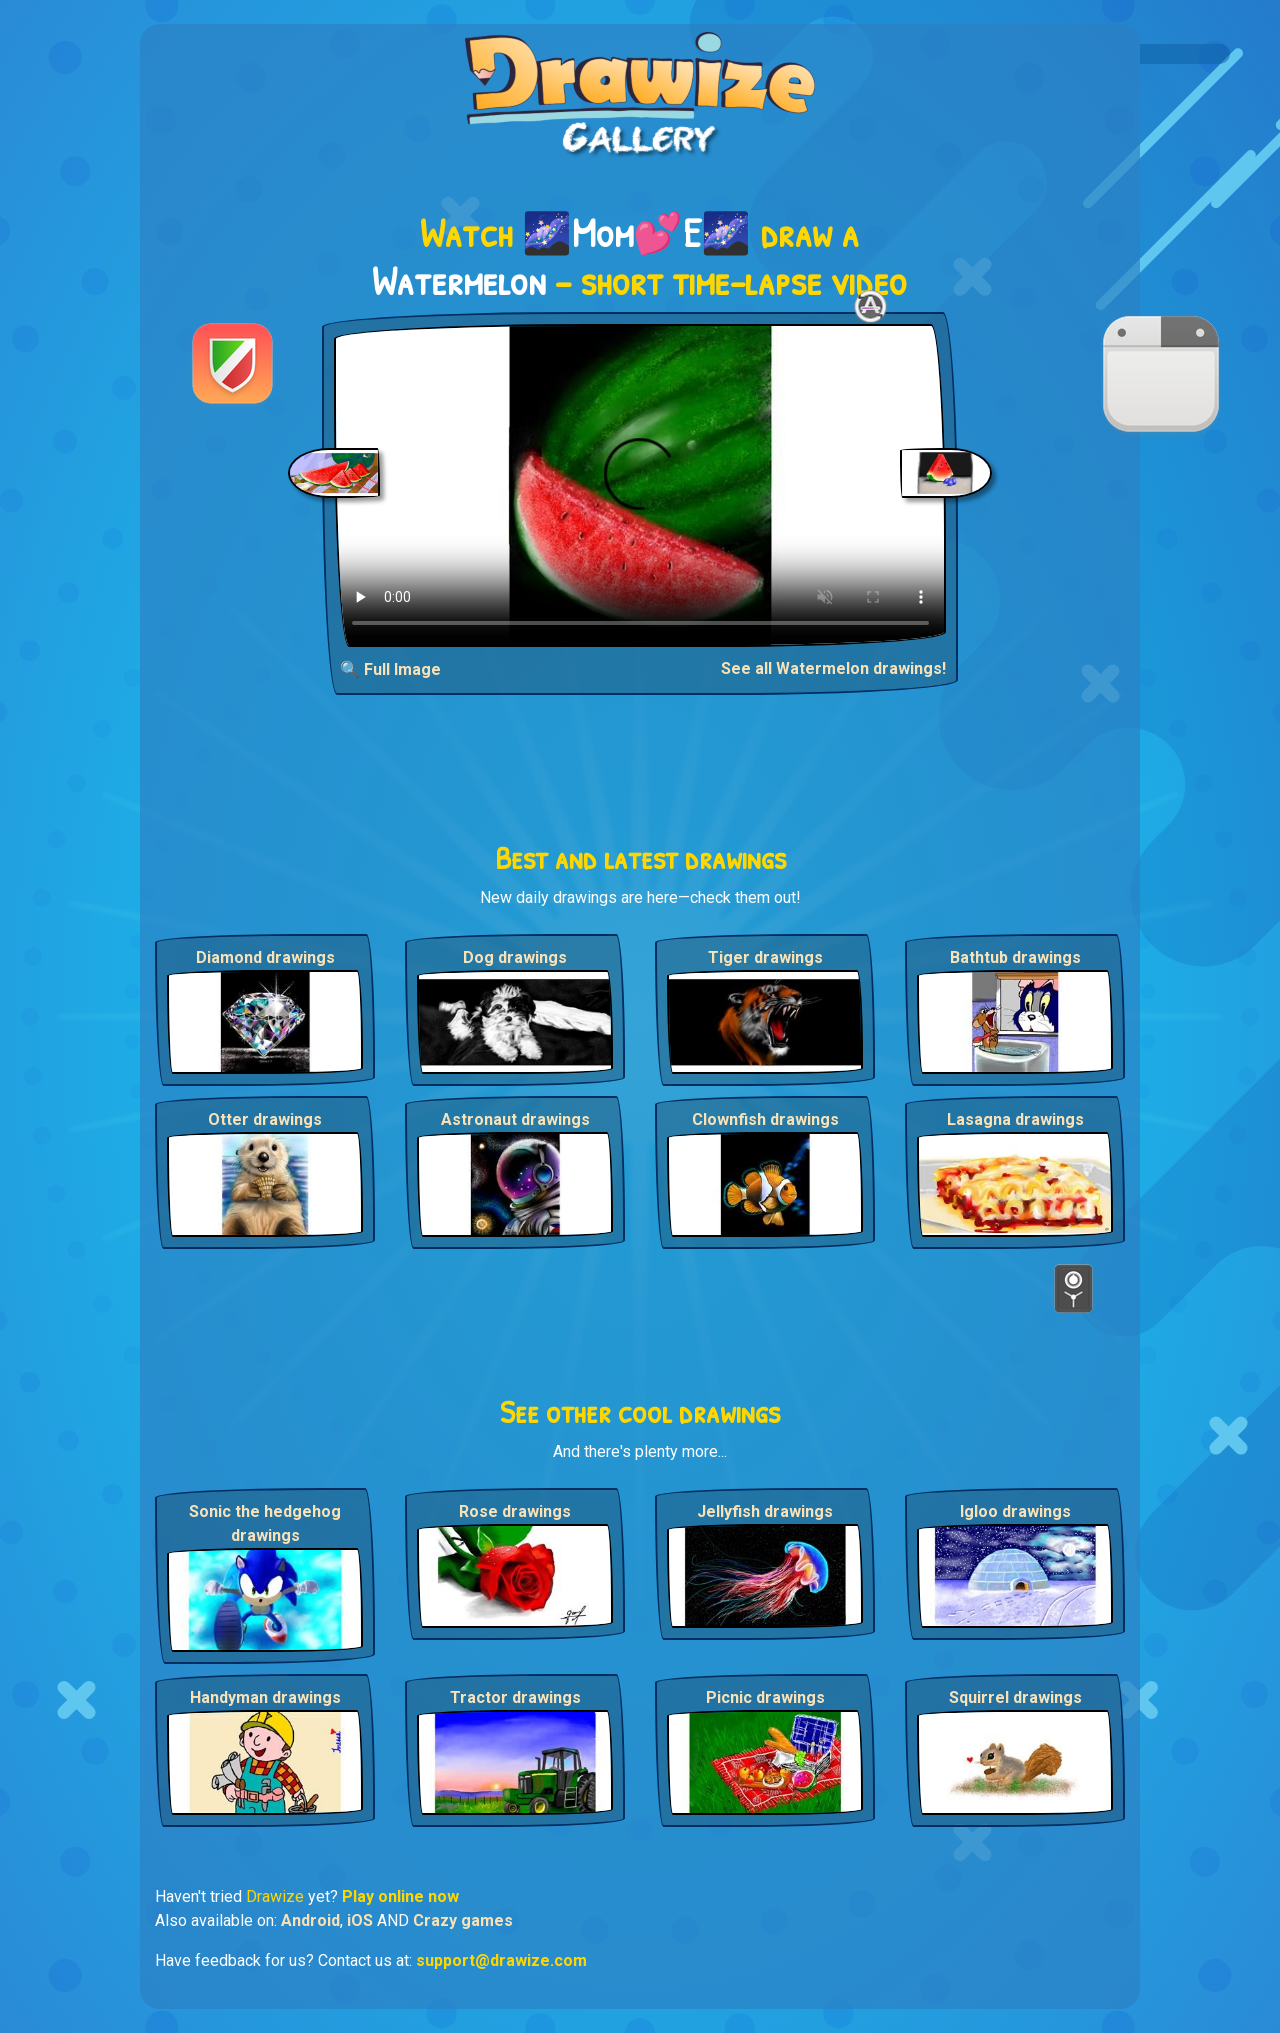 The width and height of the screenshot is (1280, 2033). I want to click on check for available software updates, so click(870, 306).